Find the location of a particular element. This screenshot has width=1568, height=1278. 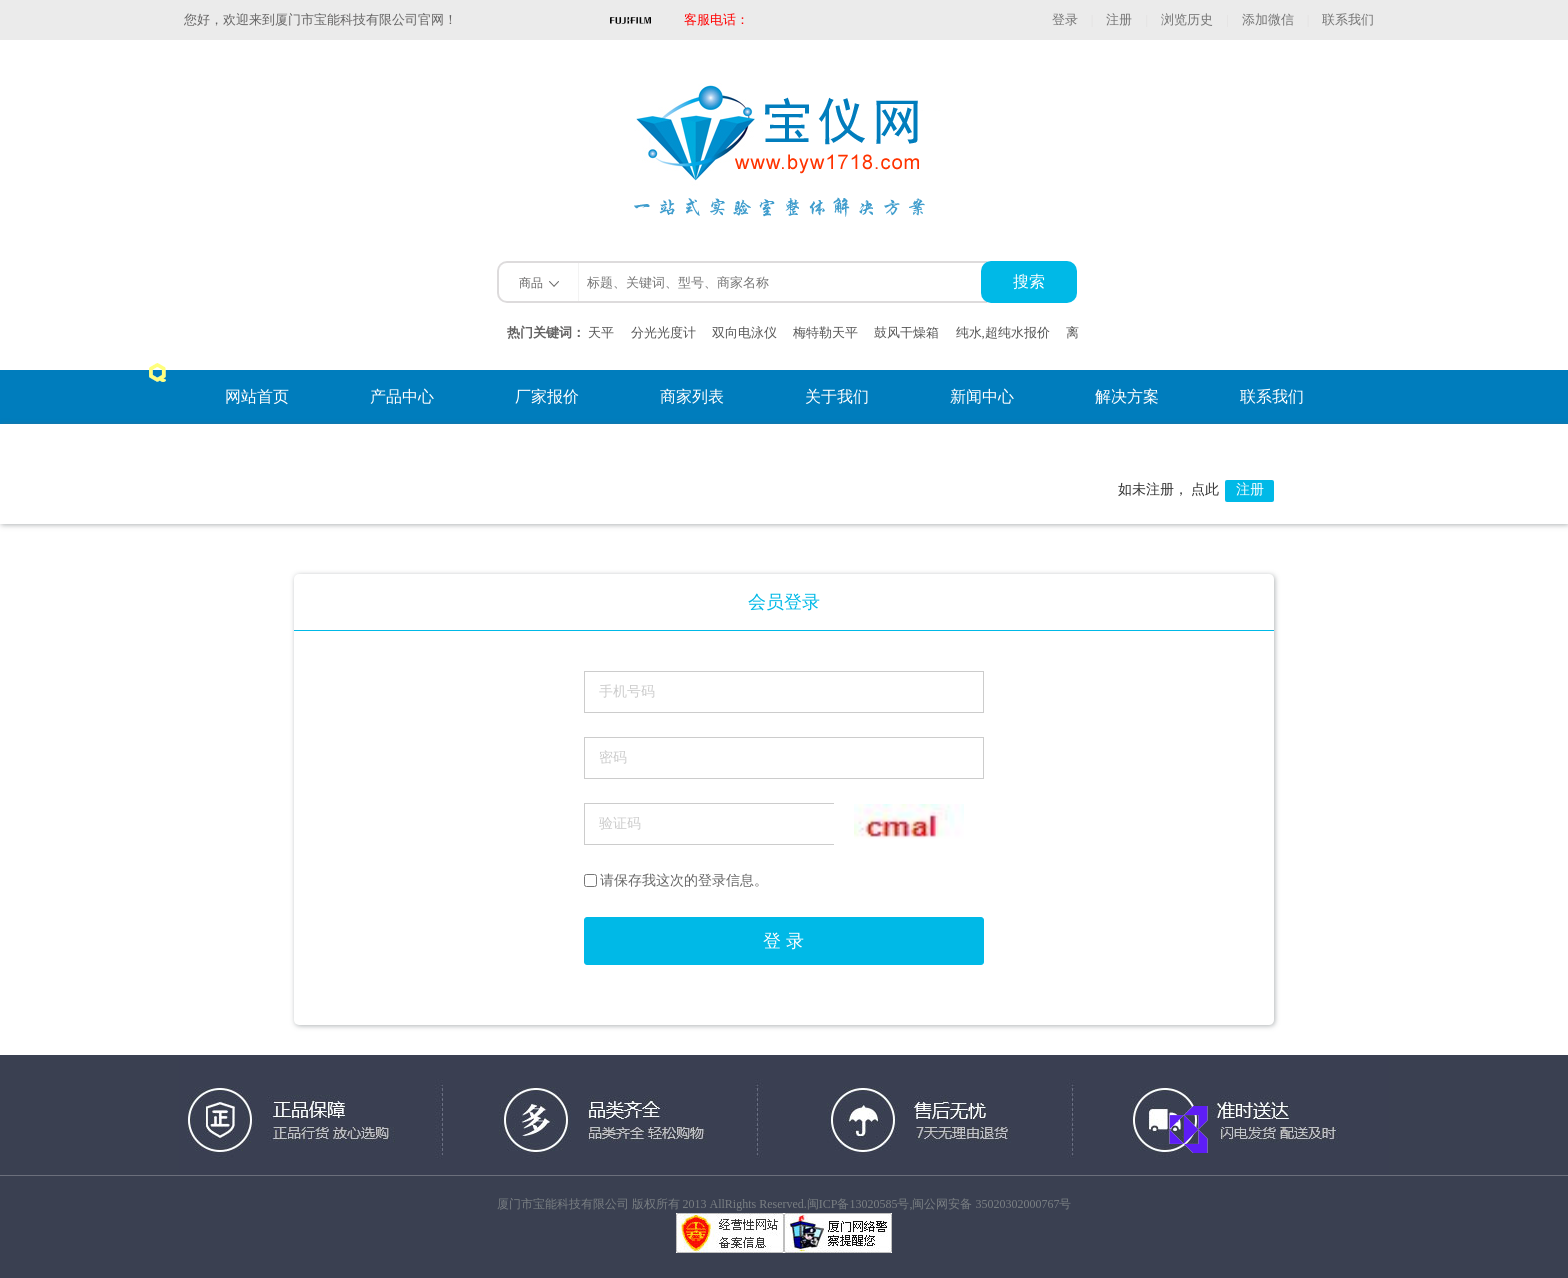

qubes os logo is located at coordinates (157, 372).